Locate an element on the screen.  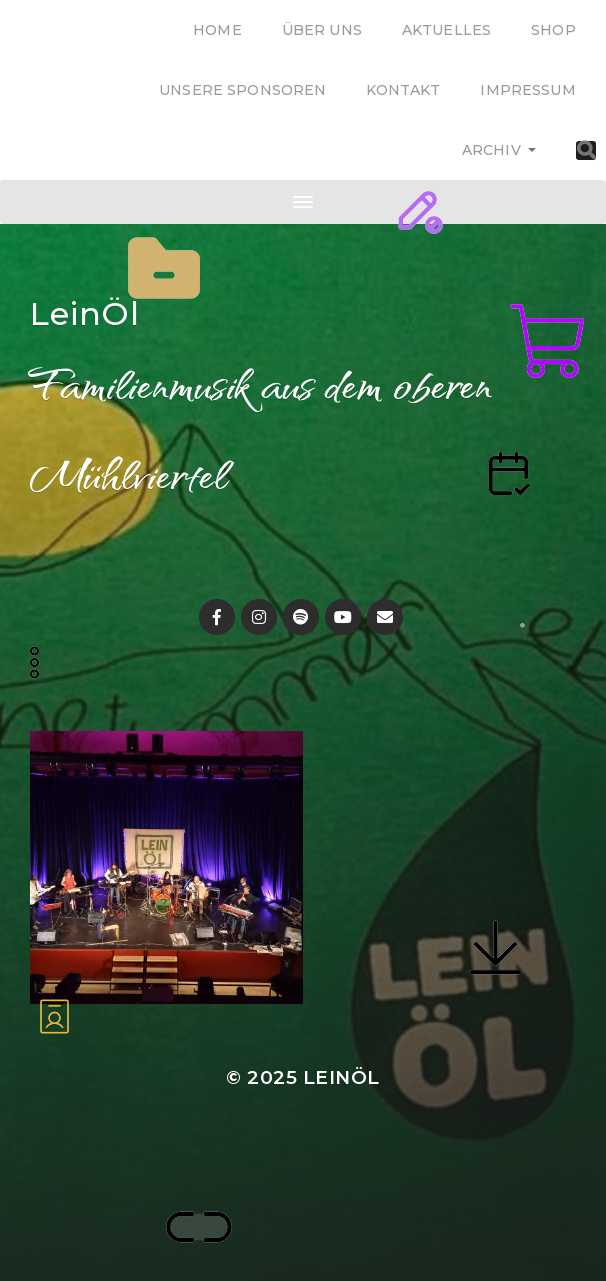
cancel editing mode is located at coordinates (418, 209).